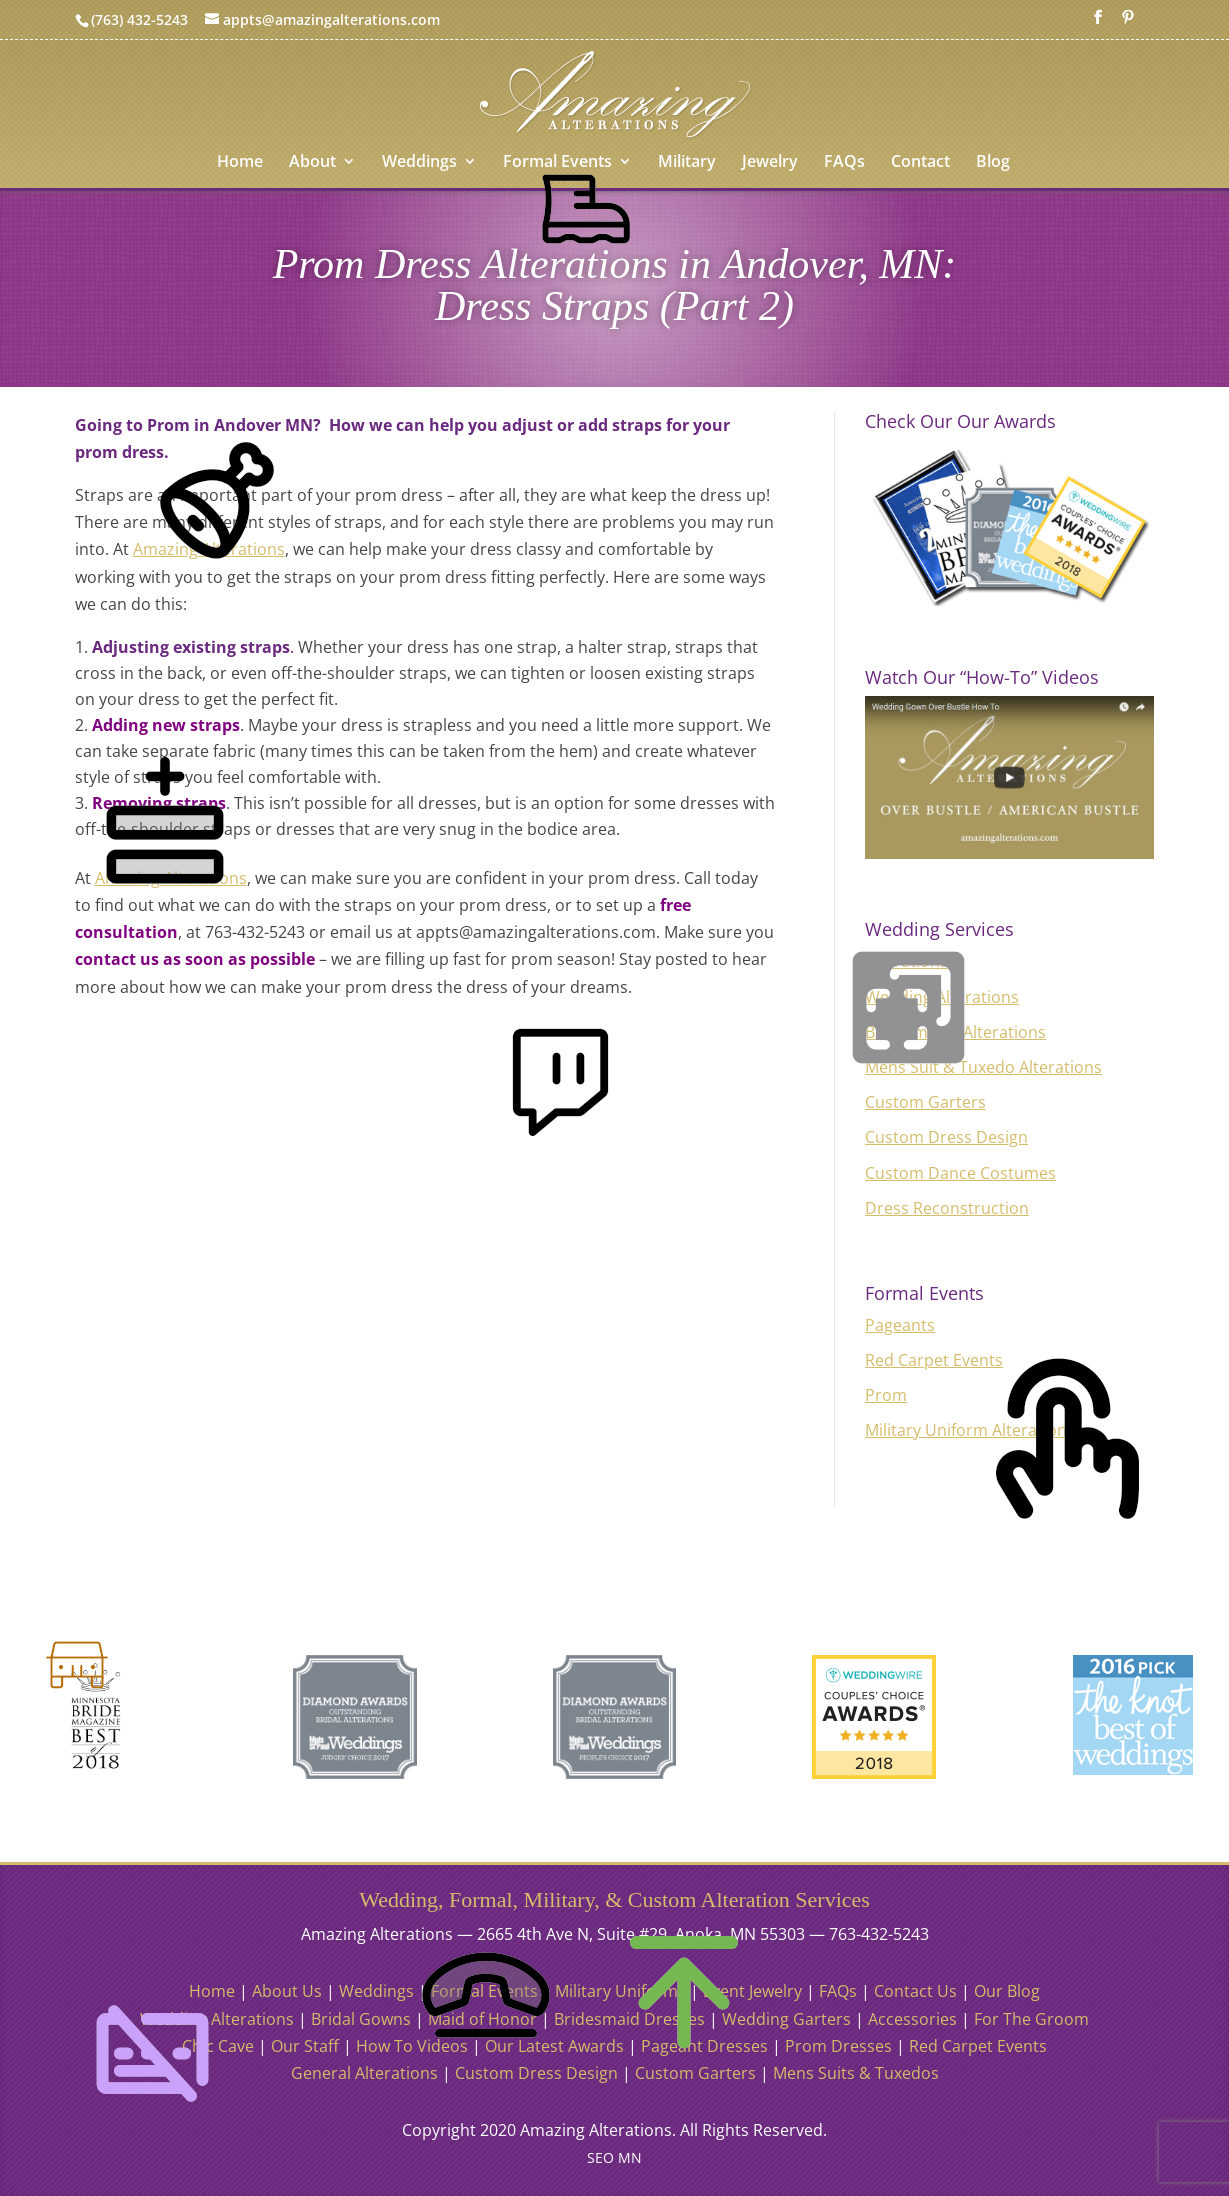  Describe the element at coordinates (152, 2053) in the screenshot. I see `disable subtitles or closed captions` at that location.